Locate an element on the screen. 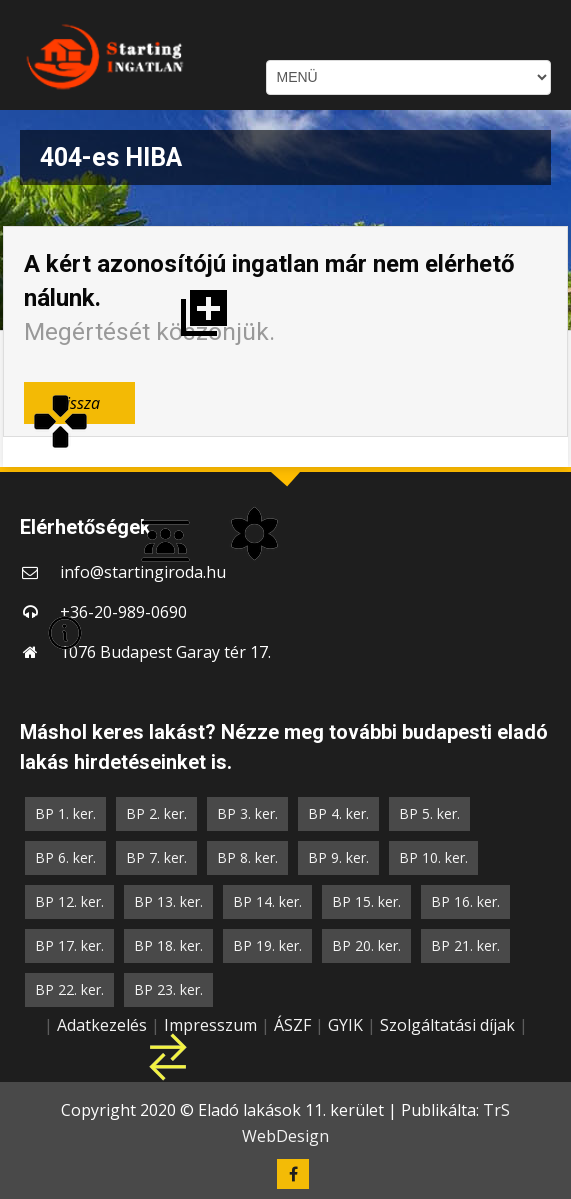 Image resolution: width=571 pixels, height=1199 pixels. view team members or user directory is located at coordinates (165, 540).